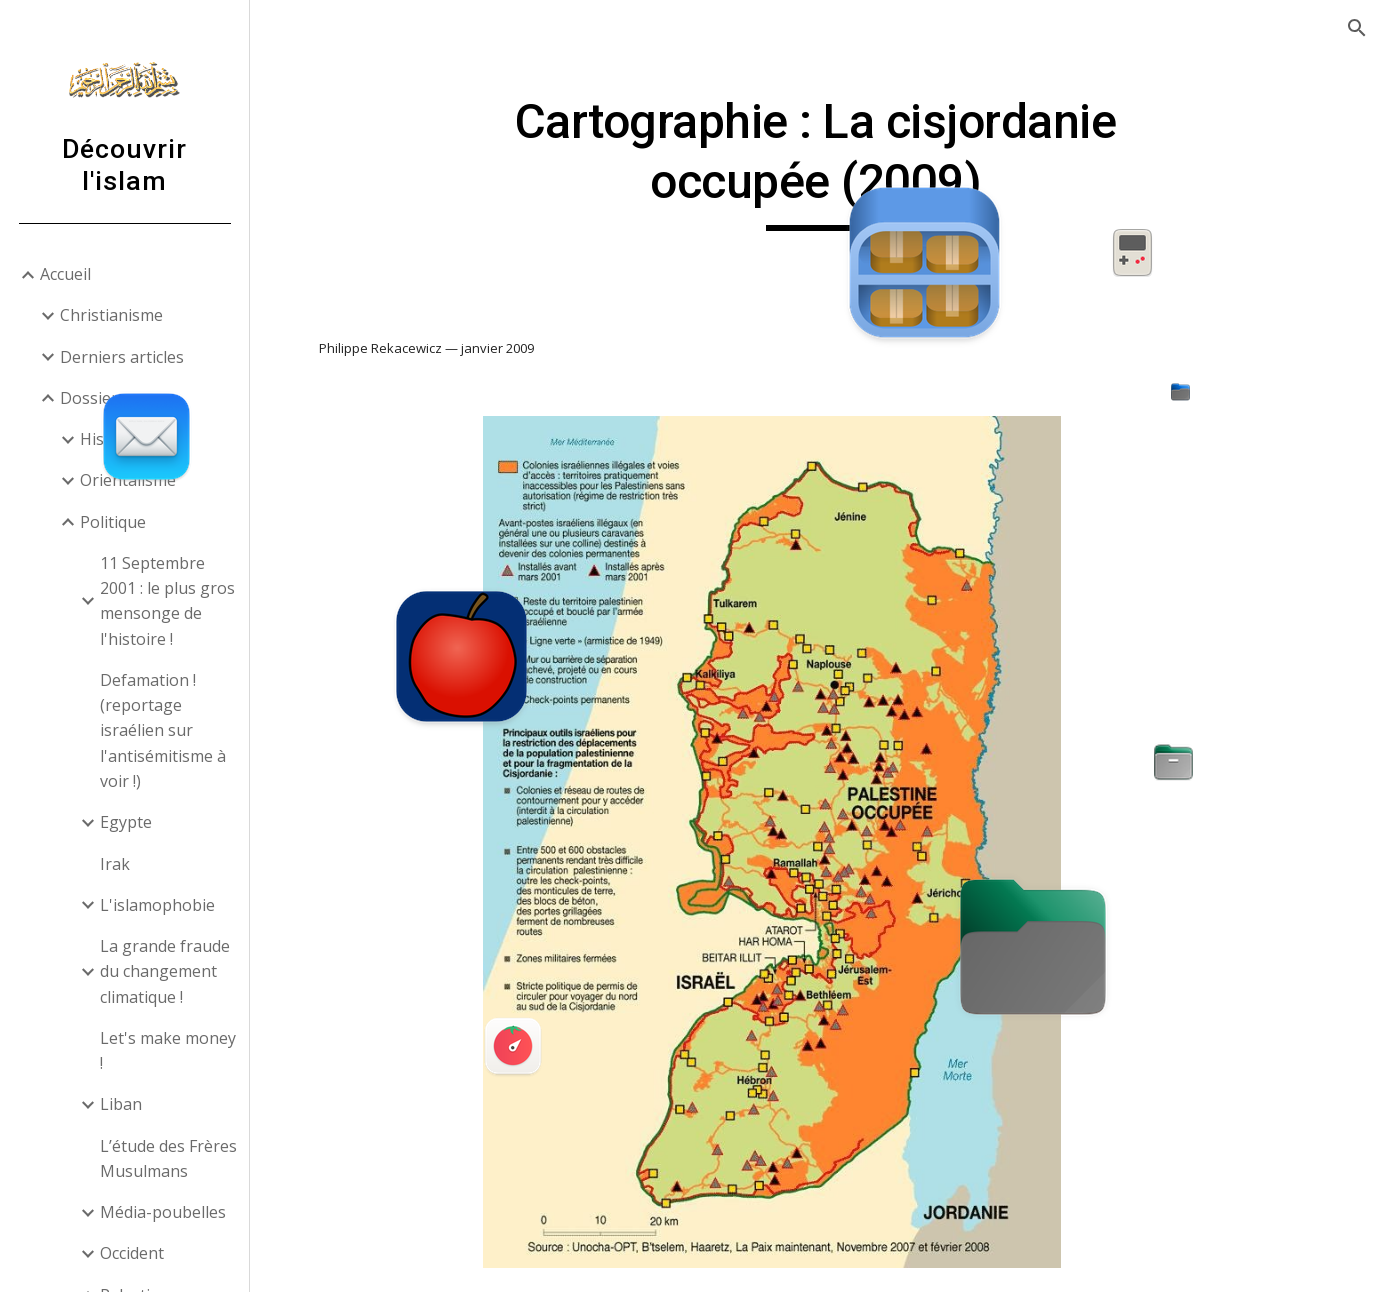 Image resolution: width=1381 pixels, height=1292 pixels. What do you see at coordinates (1132, 252) in the screenshot?
I see `open the games app or game store` at bounding box center [1132, 252].